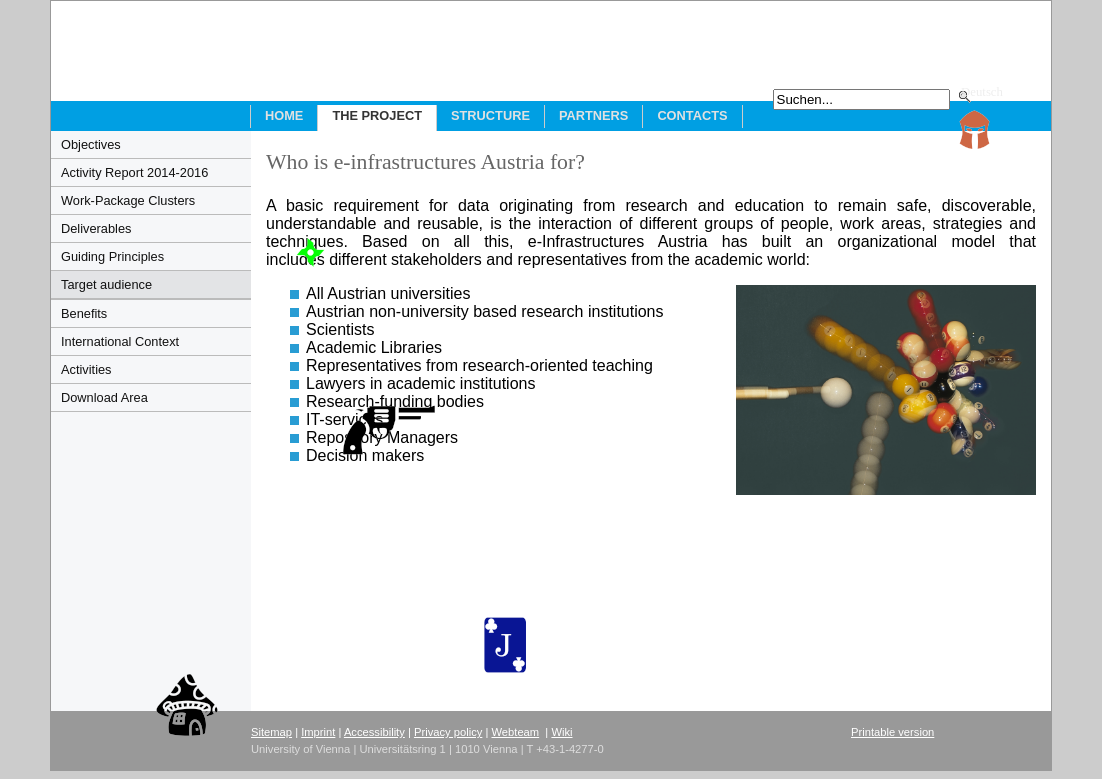 The image size is (1102, 779). Describe the element at coordinates (974, 130) in the screenshot. I see `select warrior or knight character class` at that location.